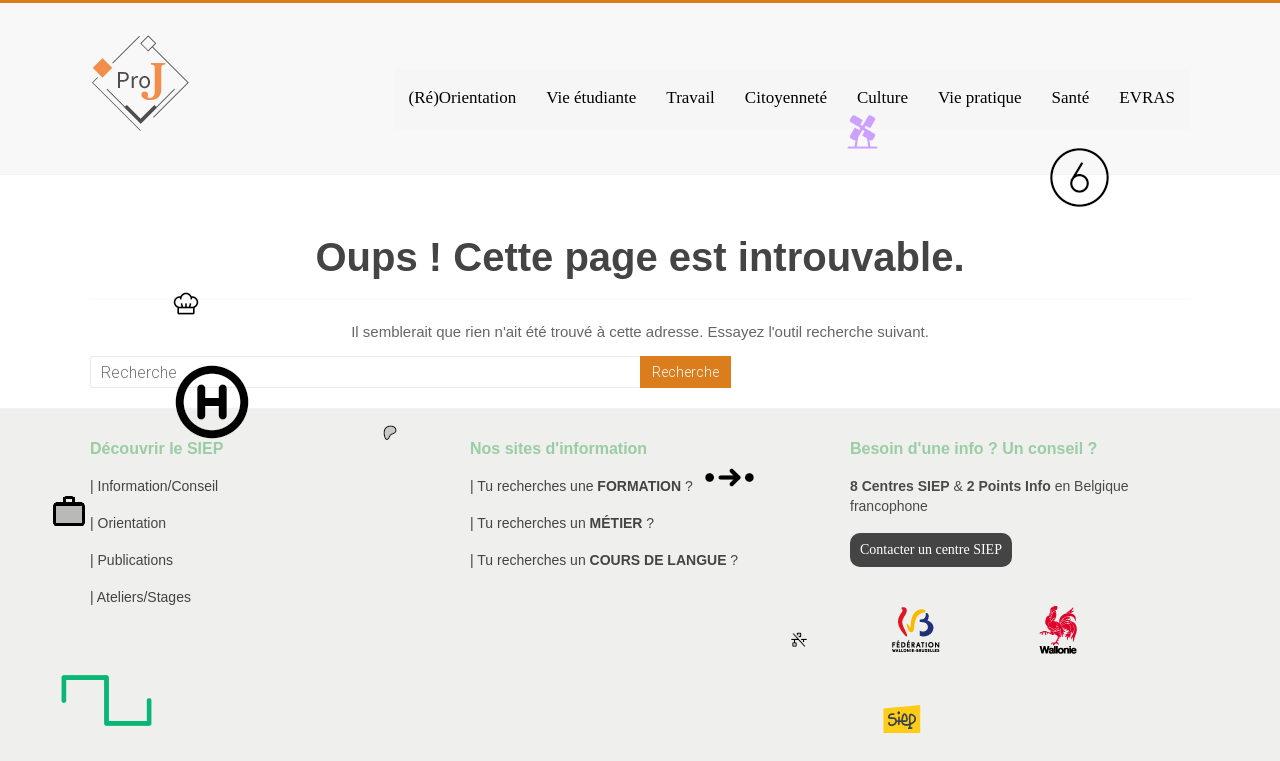 The height and width of the screenshot is (761, 1280). What do you see at coordinates (106, 700) in the screenshot?
I see `toggle square wave audio signal` at bounding box center [106, 700].